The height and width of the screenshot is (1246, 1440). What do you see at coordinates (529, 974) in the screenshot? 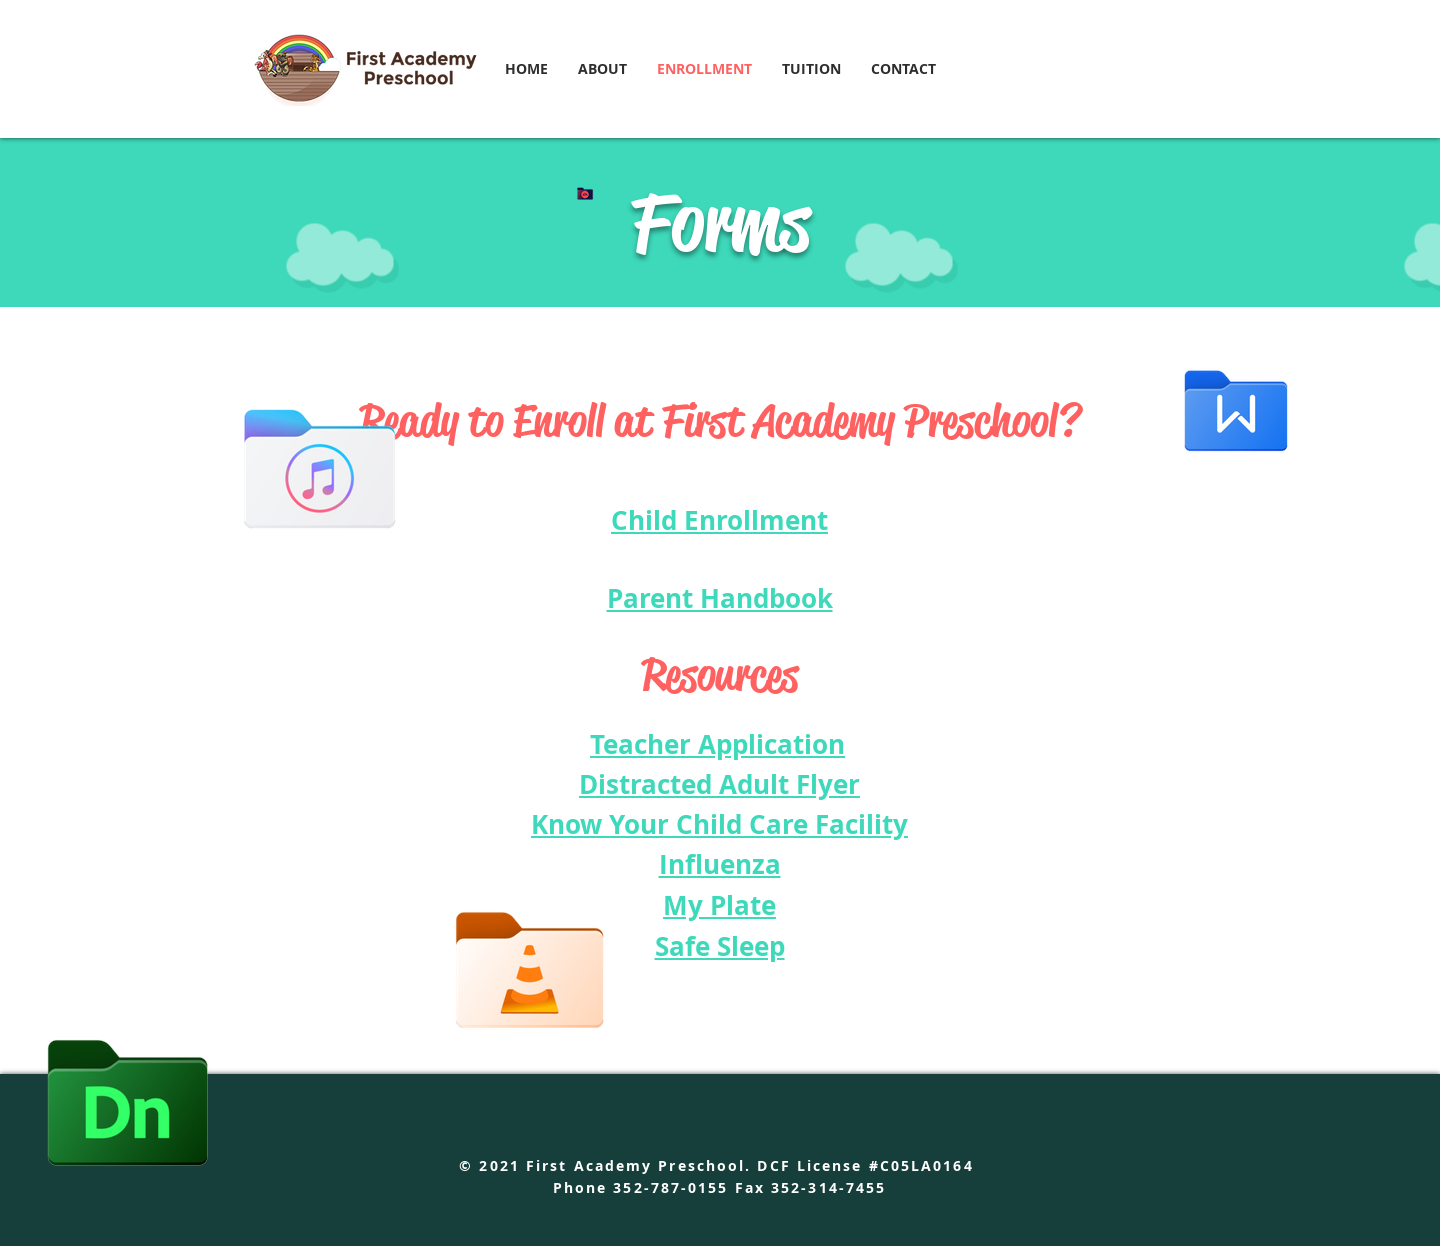
I see `open folder containing VLC media player files` at bounding box center [529, 974].